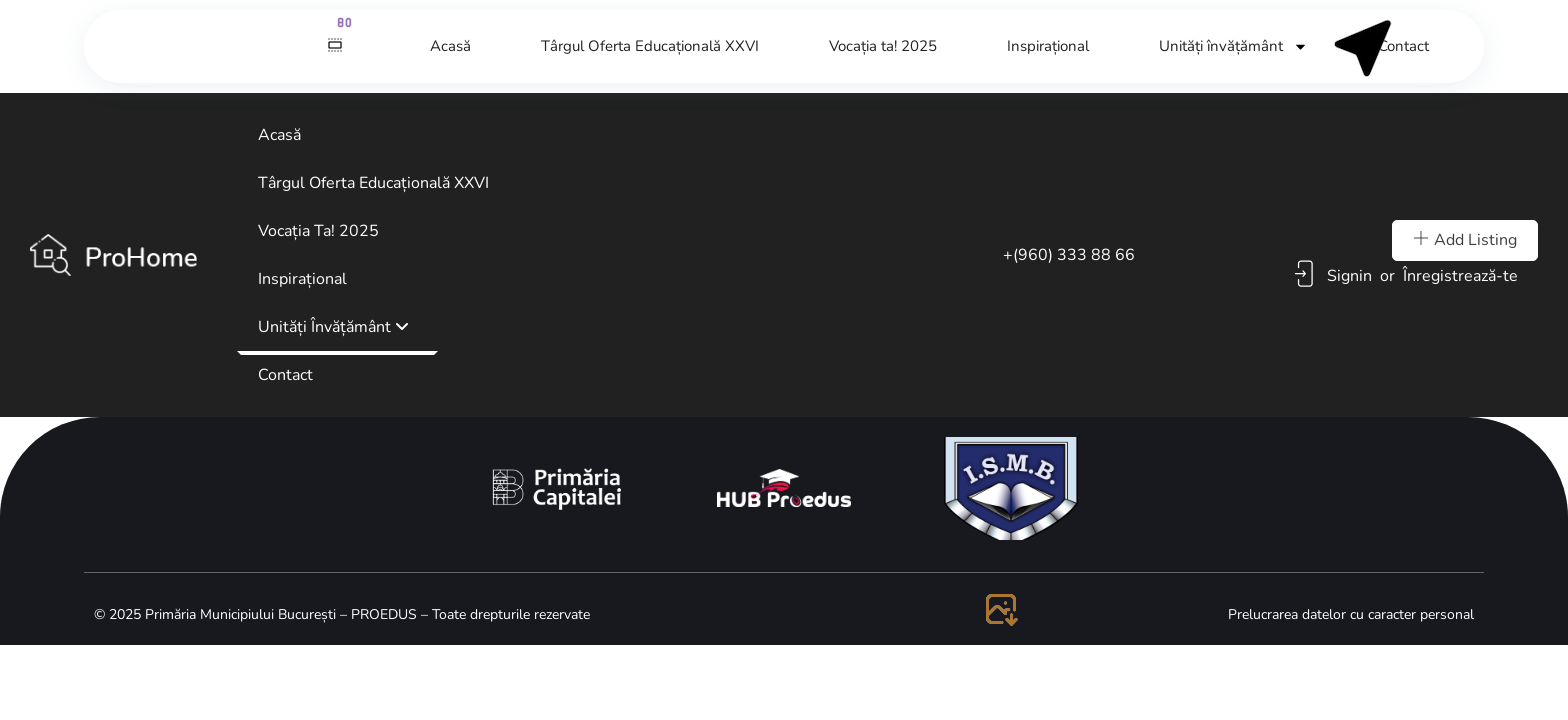 Image resolution: width=1568 pixels, height=720 pixels. Describe the element at coordinates (335, 45) in the screenshot. I see `insert a content section or block` at that location.